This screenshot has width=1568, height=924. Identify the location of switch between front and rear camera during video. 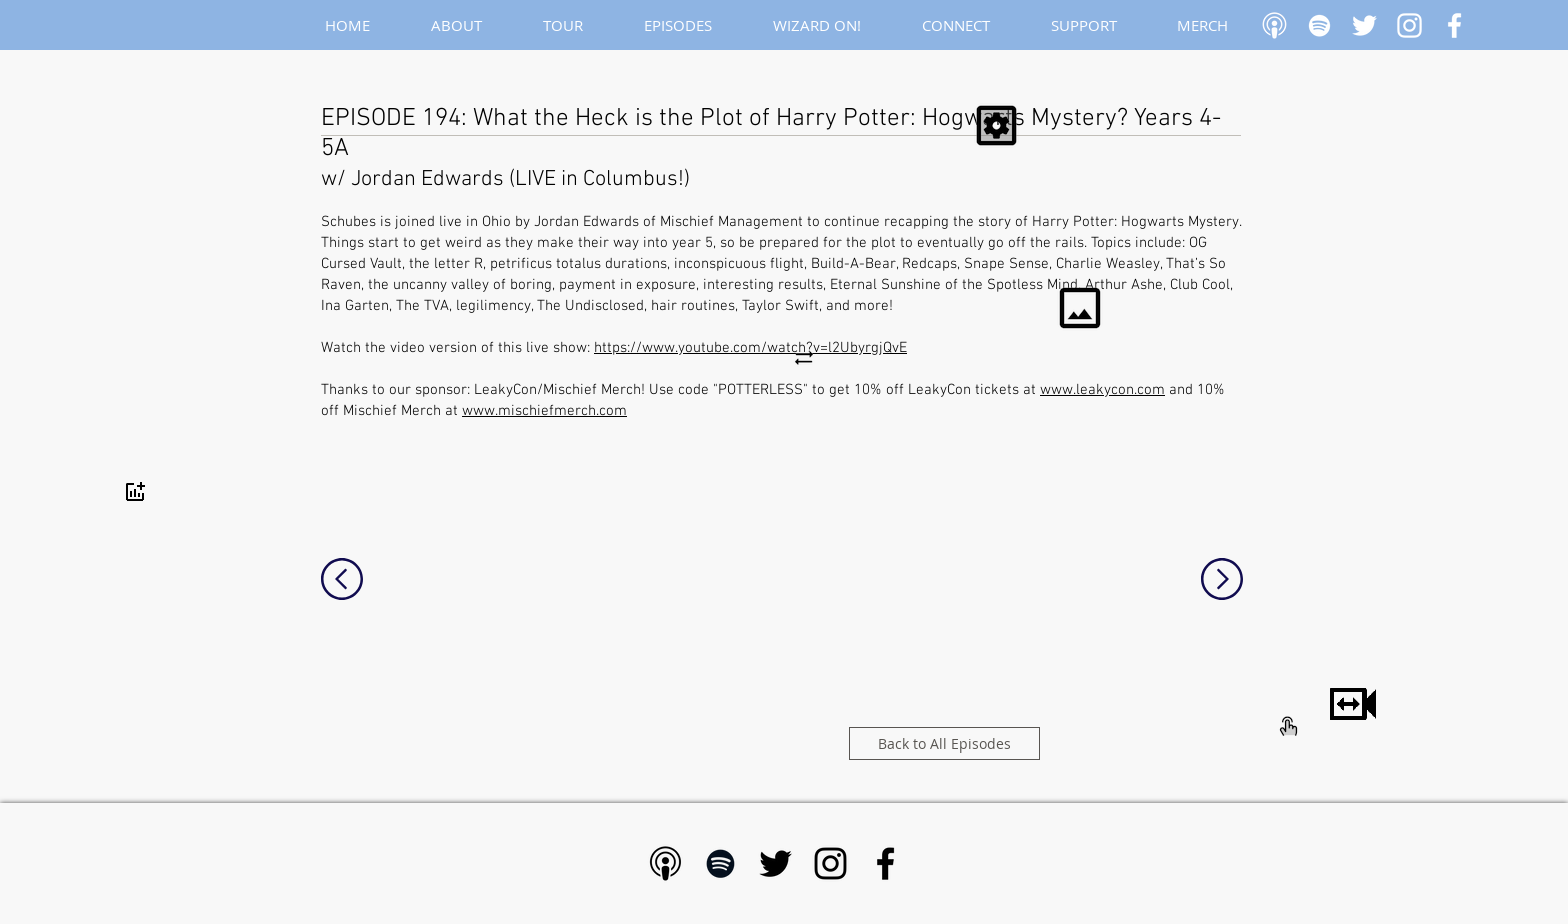
(1353, 704).